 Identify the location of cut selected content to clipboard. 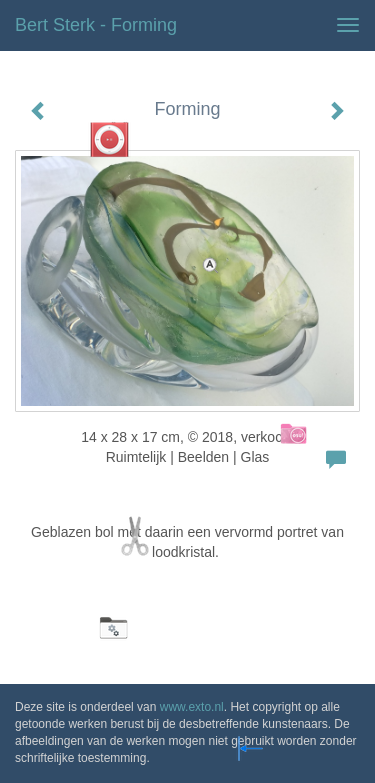
(135, 536).